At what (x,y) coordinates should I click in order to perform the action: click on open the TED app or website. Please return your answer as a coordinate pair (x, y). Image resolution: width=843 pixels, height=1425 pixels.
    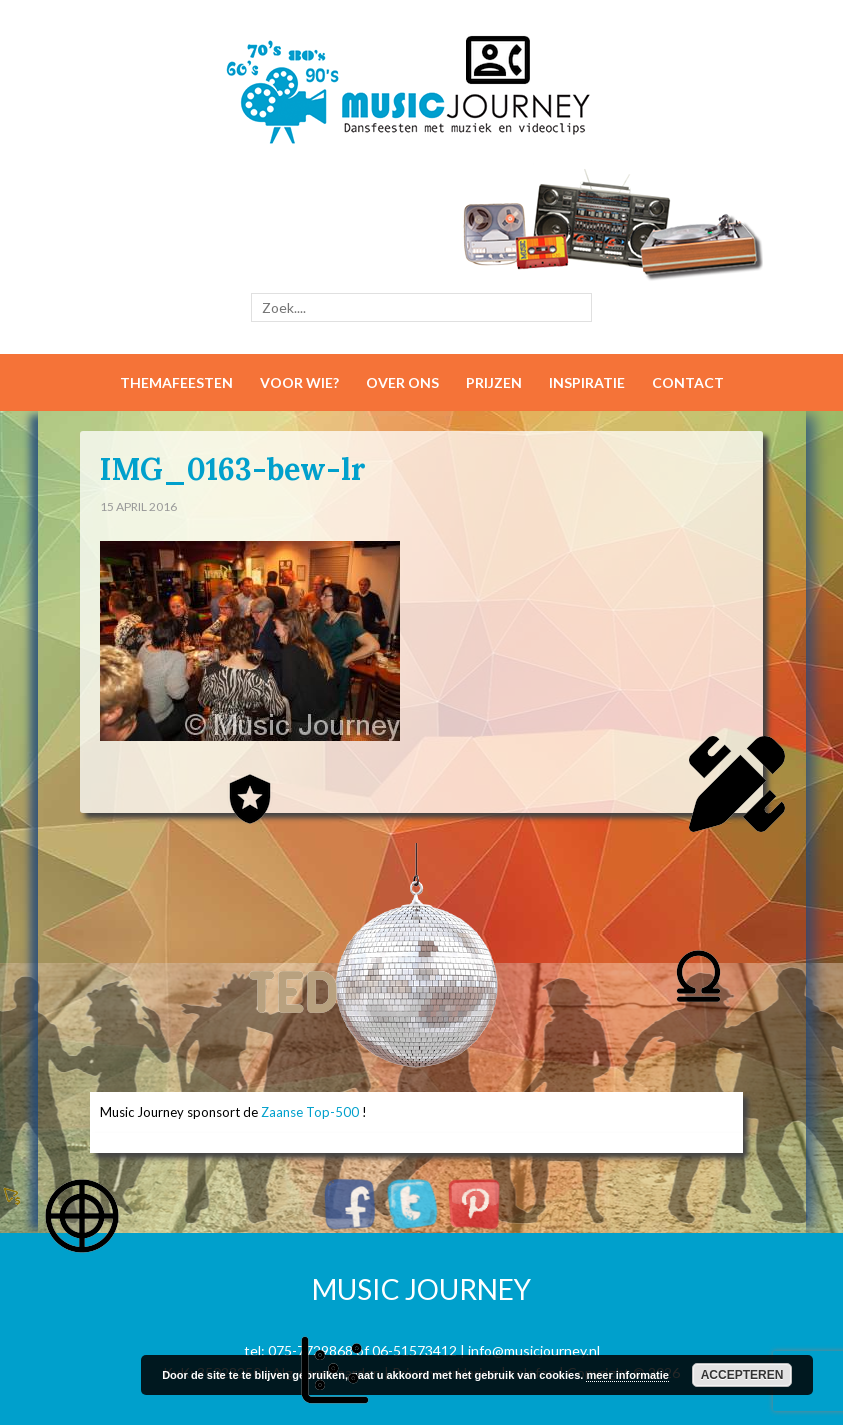
    Looking at the image, I should click on (295, 992).